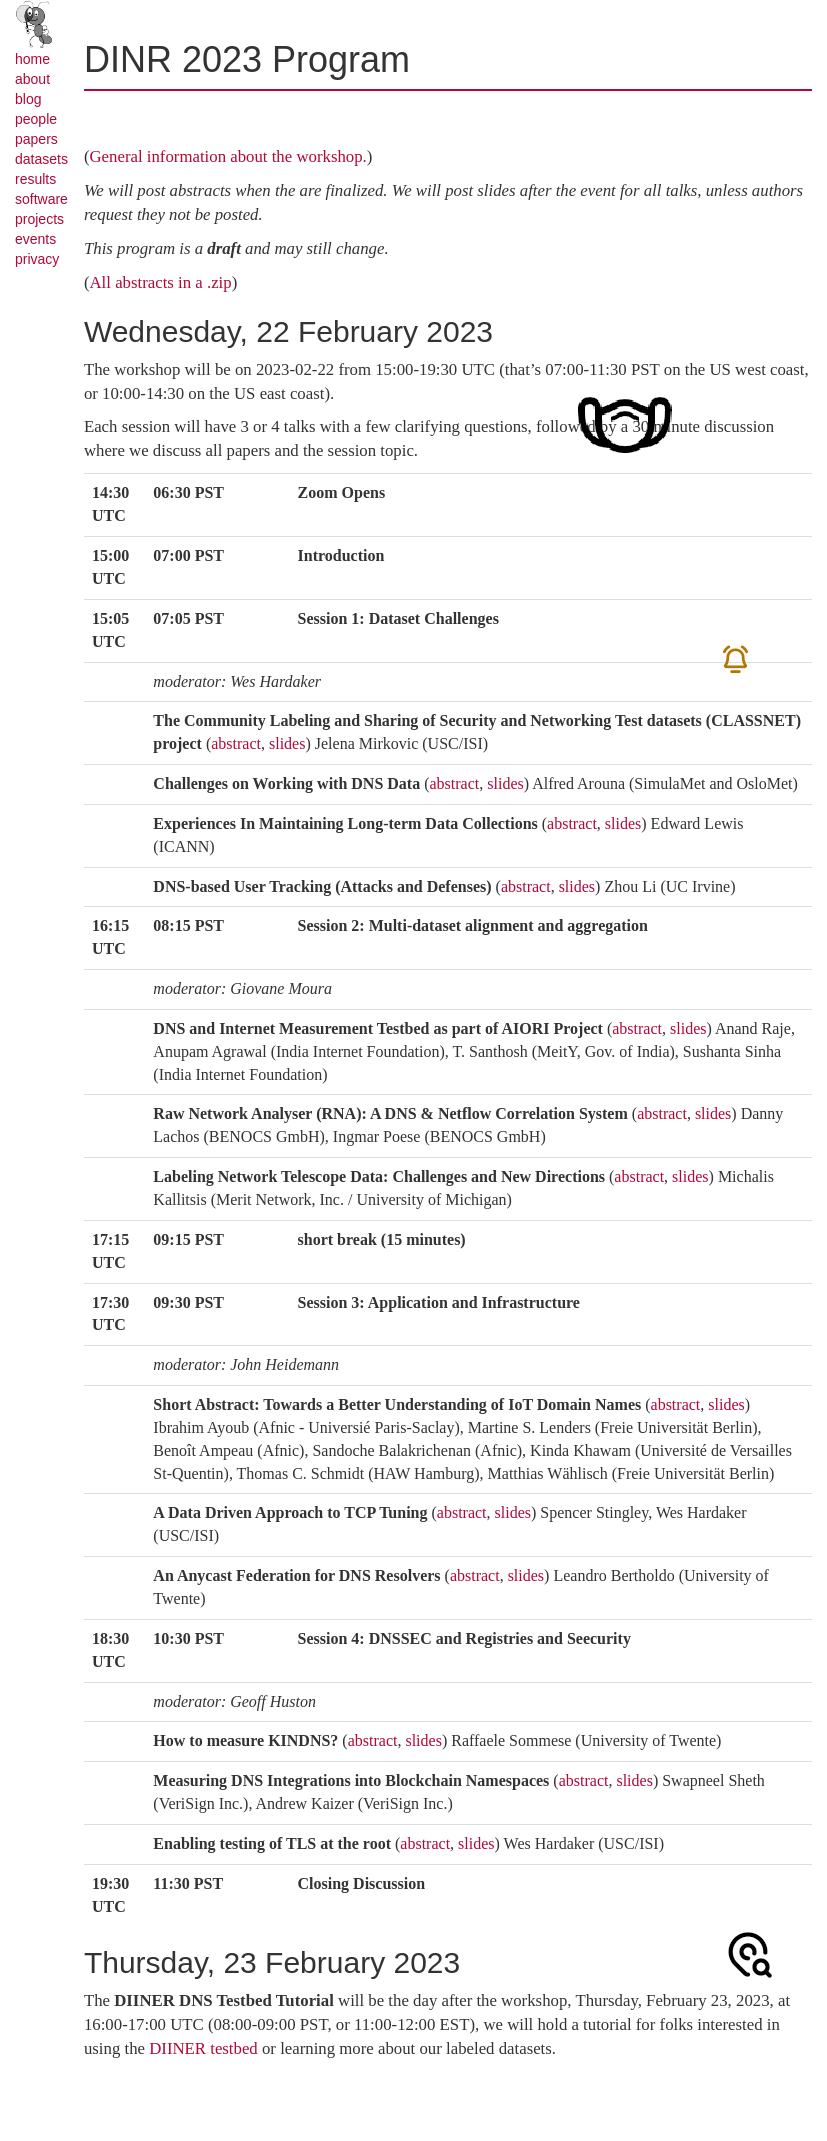 Image resolution: width=827 pixels, height=2141 pixels. What do you see at coordinates (748, 1954) in the screenshot?
I see `search for a location on the map` at bounding box center [748, 1954].